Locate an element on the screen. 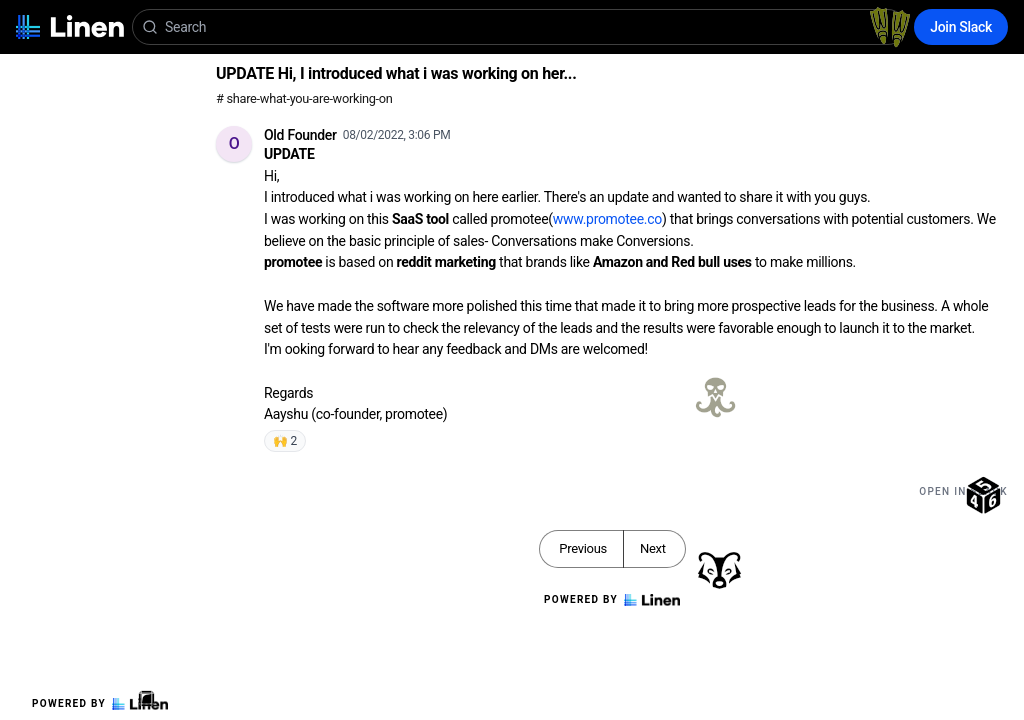 Image resolution: width=1024 pixels, height=720 pixels. indicates an amethyst gem resource or currency is located at coordinates (146, 698).